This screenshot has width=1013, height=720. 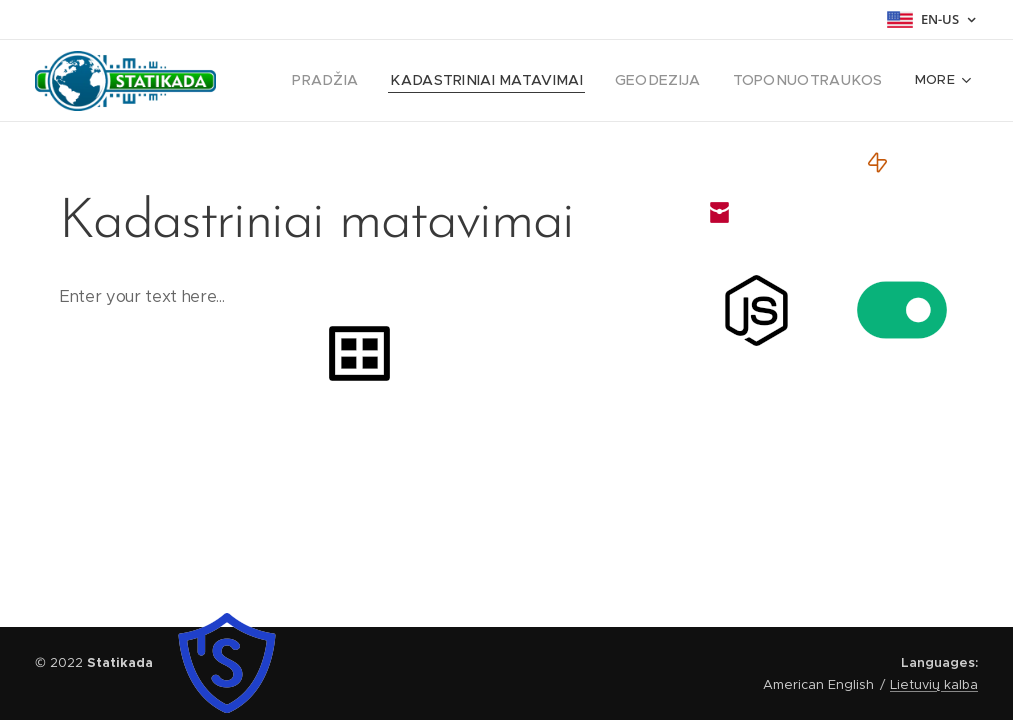 I want to click on switch to gallery view, so click(x=359, y=353).